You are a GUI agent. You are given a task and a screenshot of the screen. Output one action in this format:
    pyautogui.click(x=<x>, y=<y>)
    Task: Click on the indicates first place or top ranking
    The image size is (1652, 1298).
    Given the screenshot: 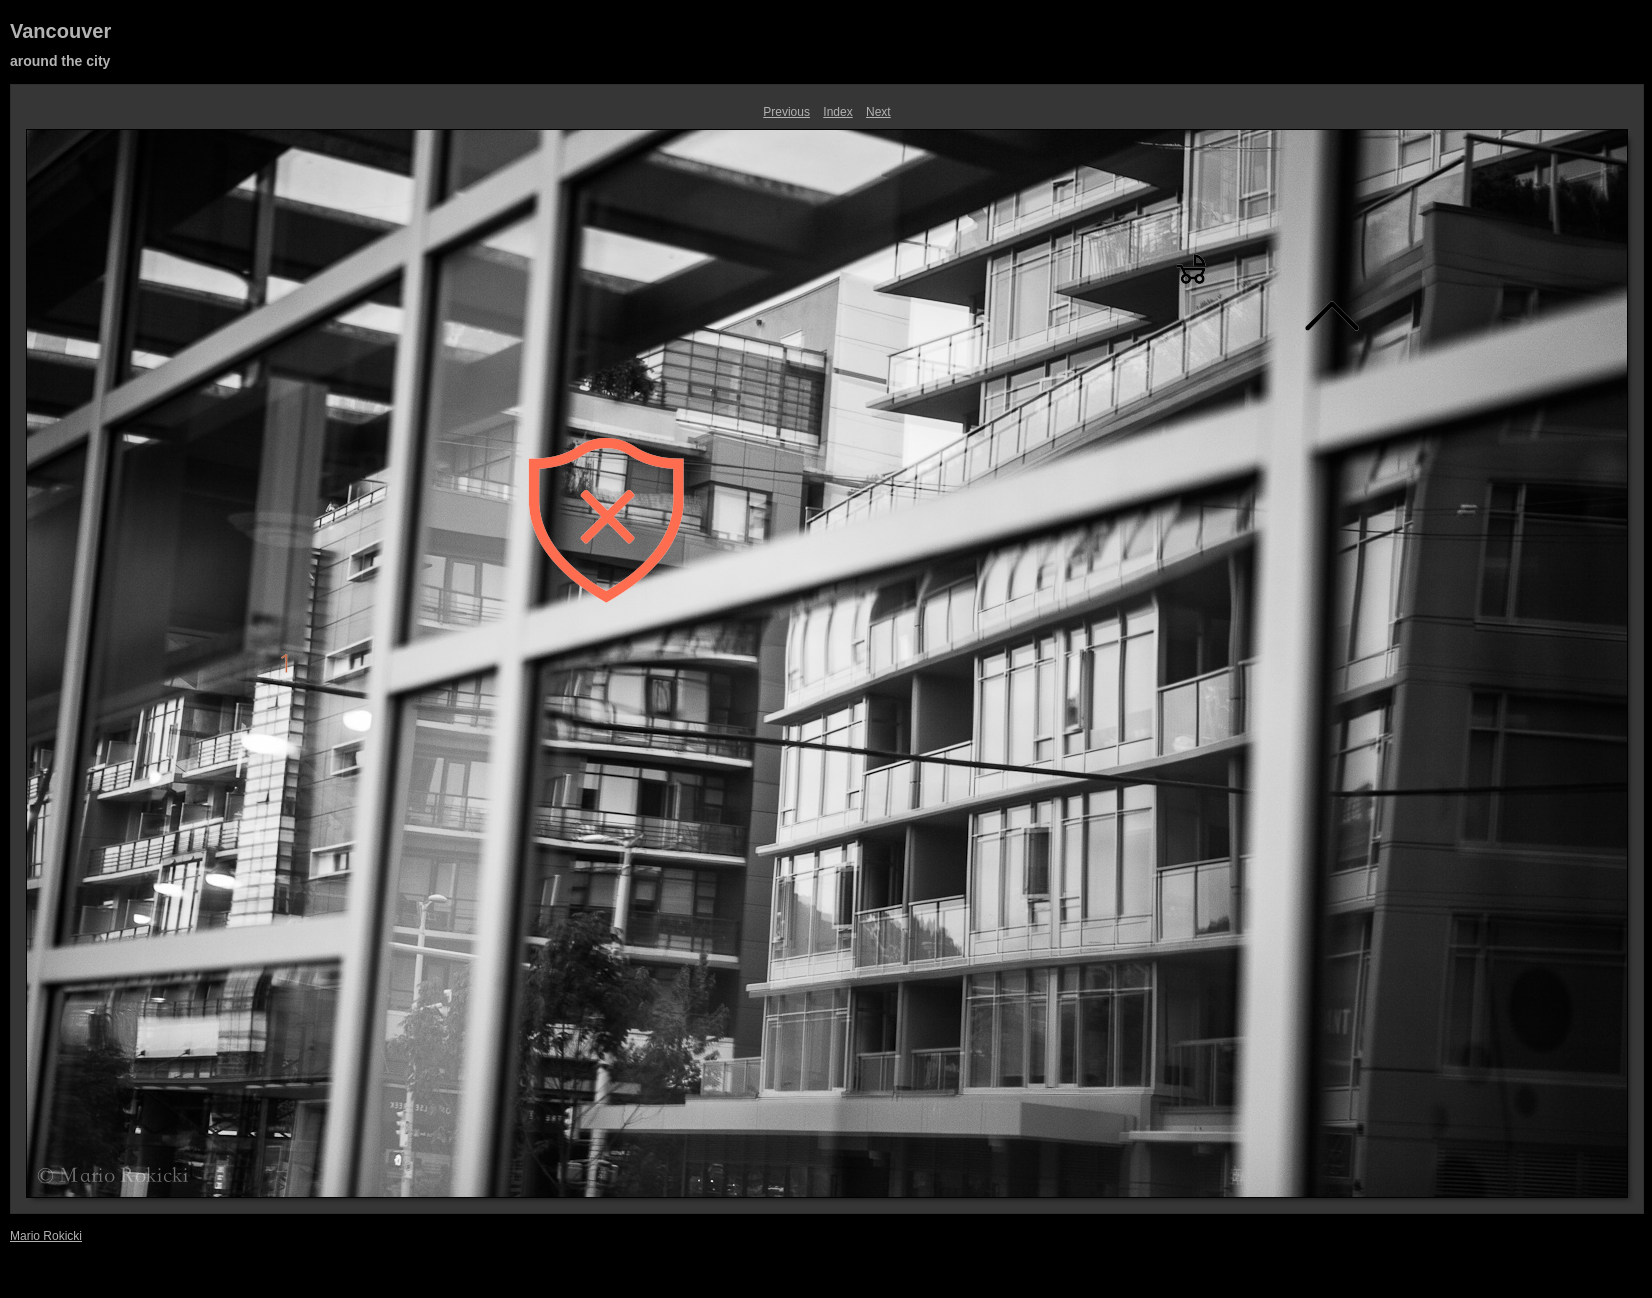 What is the action you would take?
    pyautogui.click(x=285, y=663)
    